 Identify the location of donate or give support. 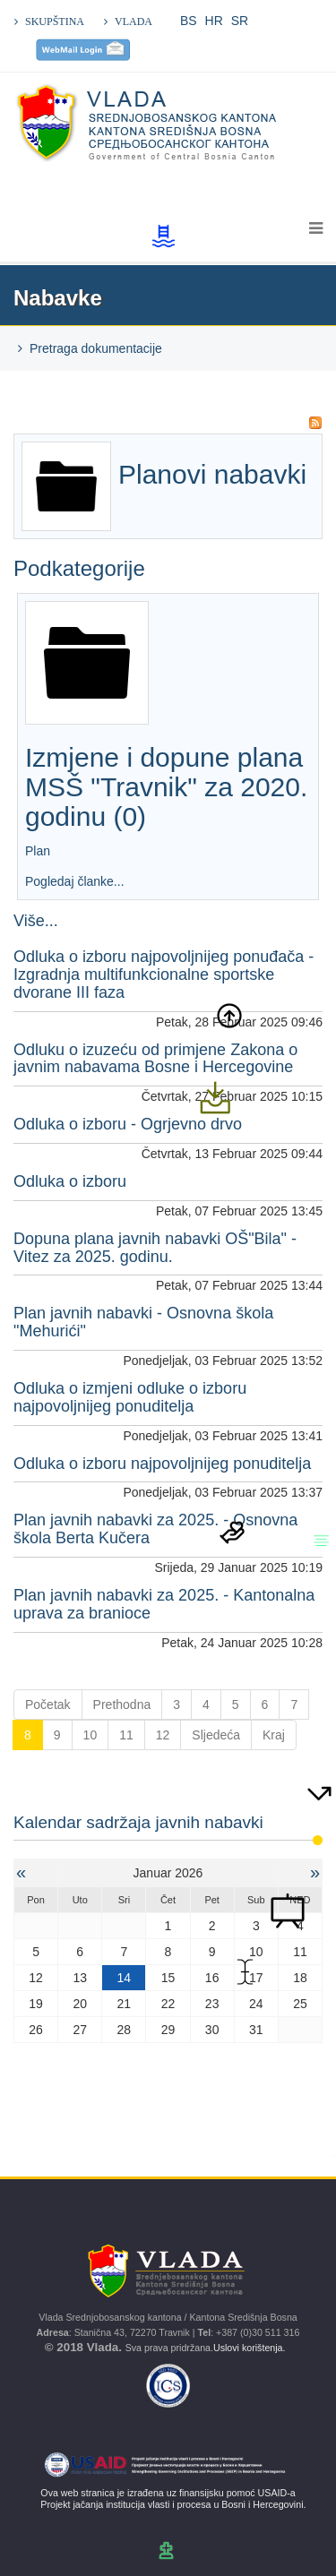
(232, 1533).